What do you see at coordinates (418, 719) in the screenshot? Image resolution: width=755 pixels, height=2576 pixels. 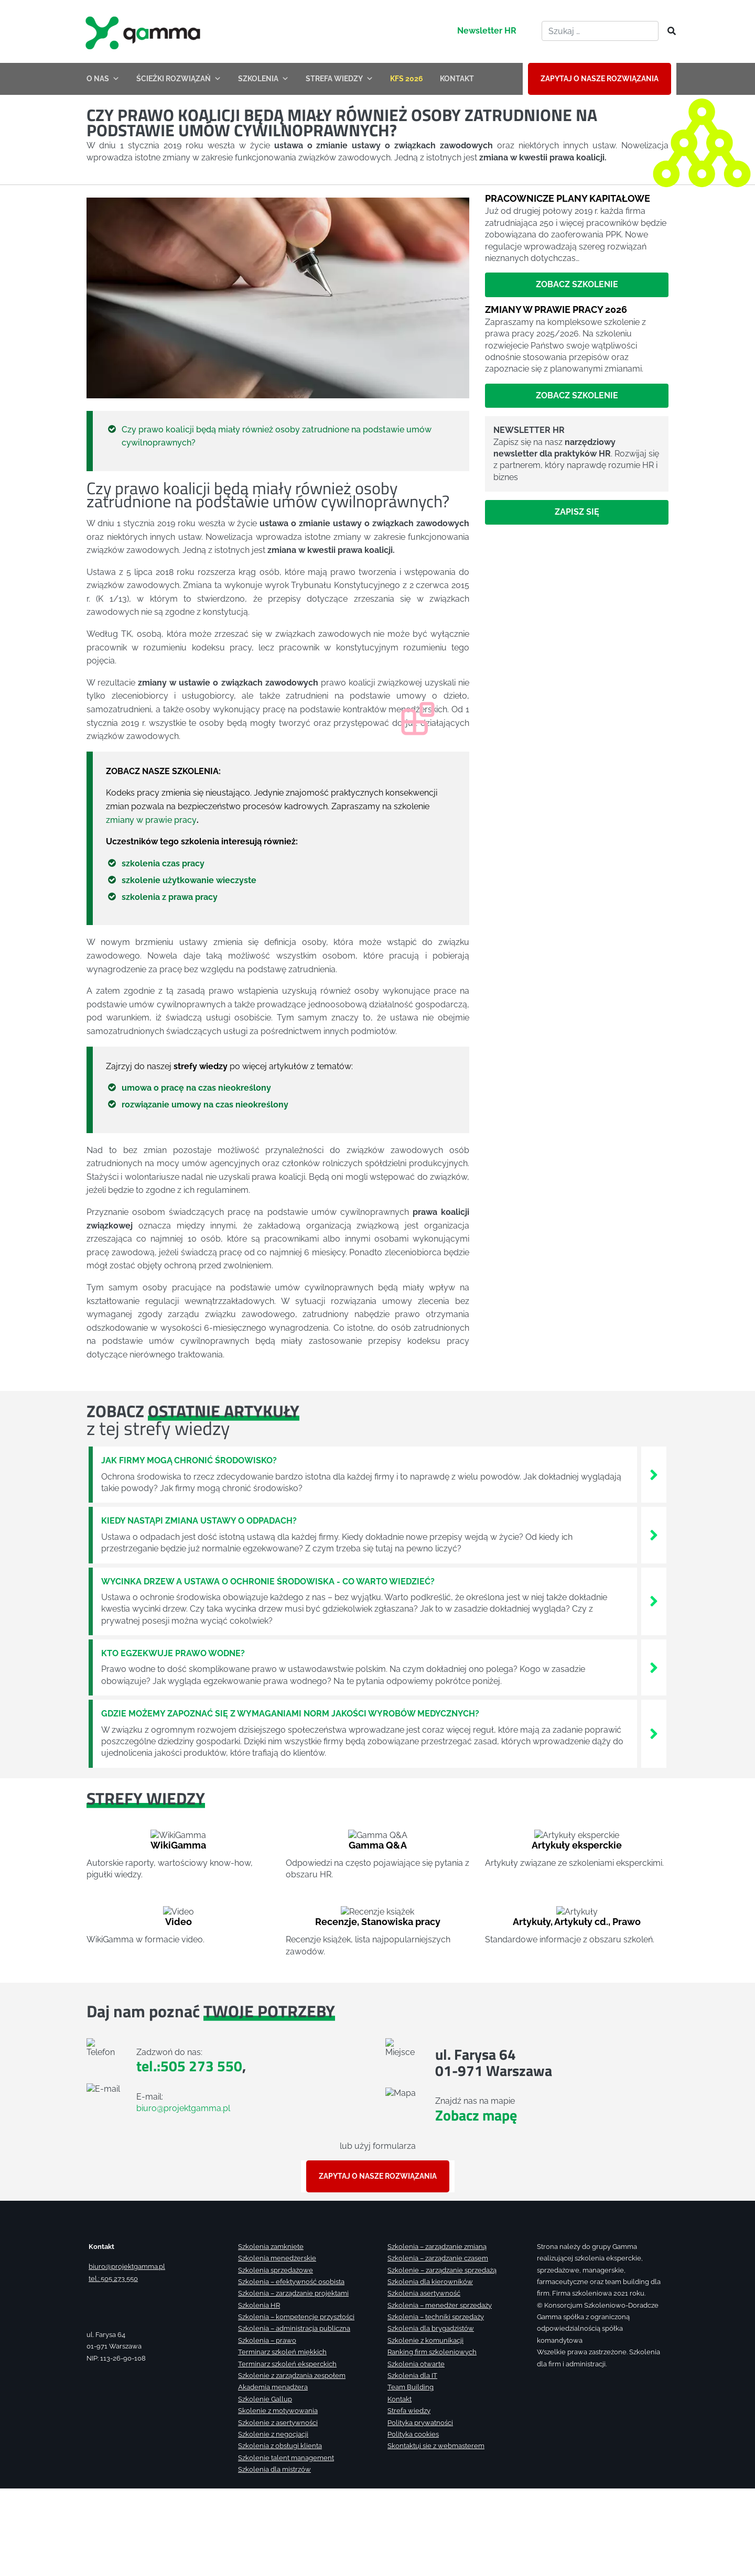 I see `access modular components or building blocks` at bounding box center [418, 719].